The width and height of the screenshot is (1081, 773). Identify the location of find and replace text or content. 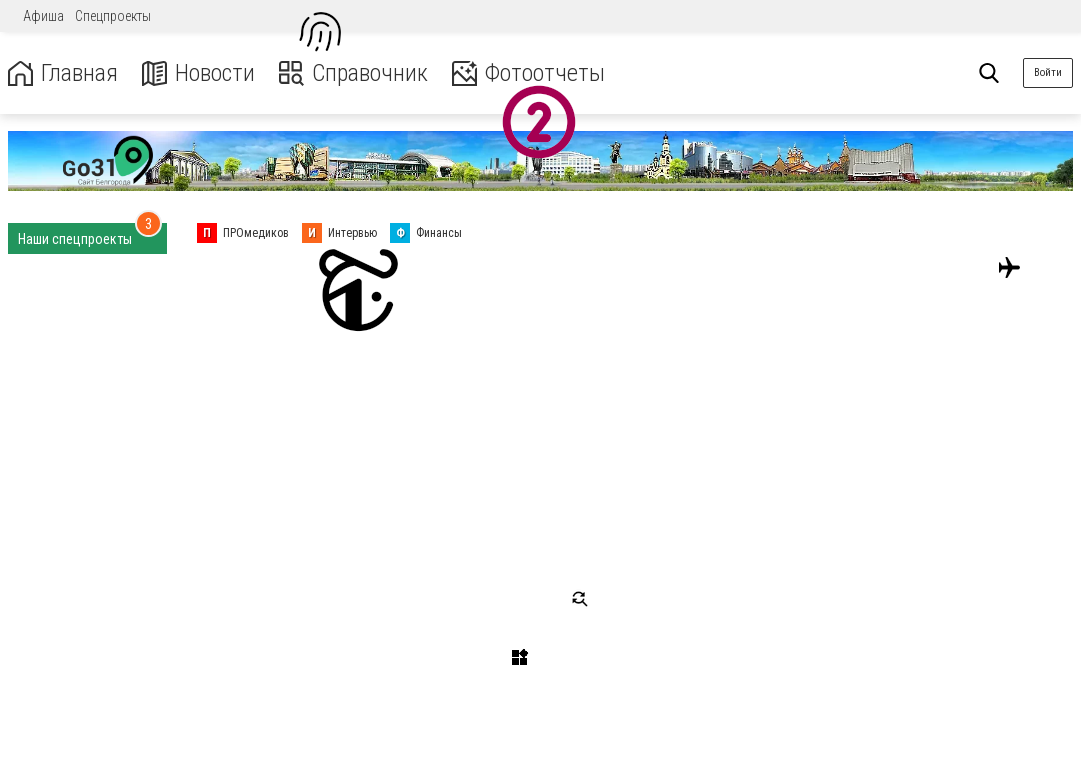
(579, 598).